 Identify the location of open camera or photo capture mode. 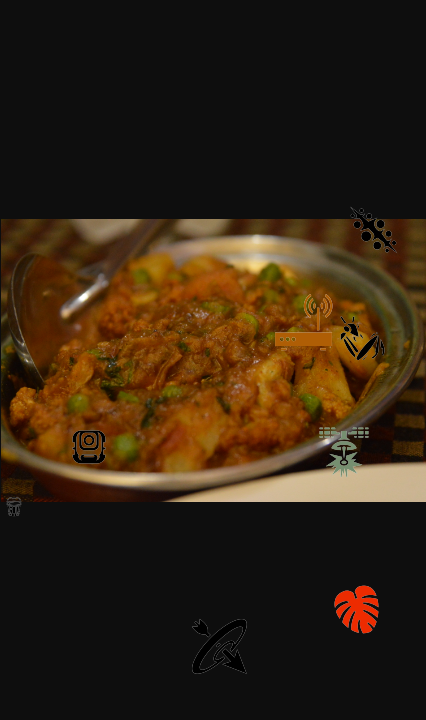
(89, 447).